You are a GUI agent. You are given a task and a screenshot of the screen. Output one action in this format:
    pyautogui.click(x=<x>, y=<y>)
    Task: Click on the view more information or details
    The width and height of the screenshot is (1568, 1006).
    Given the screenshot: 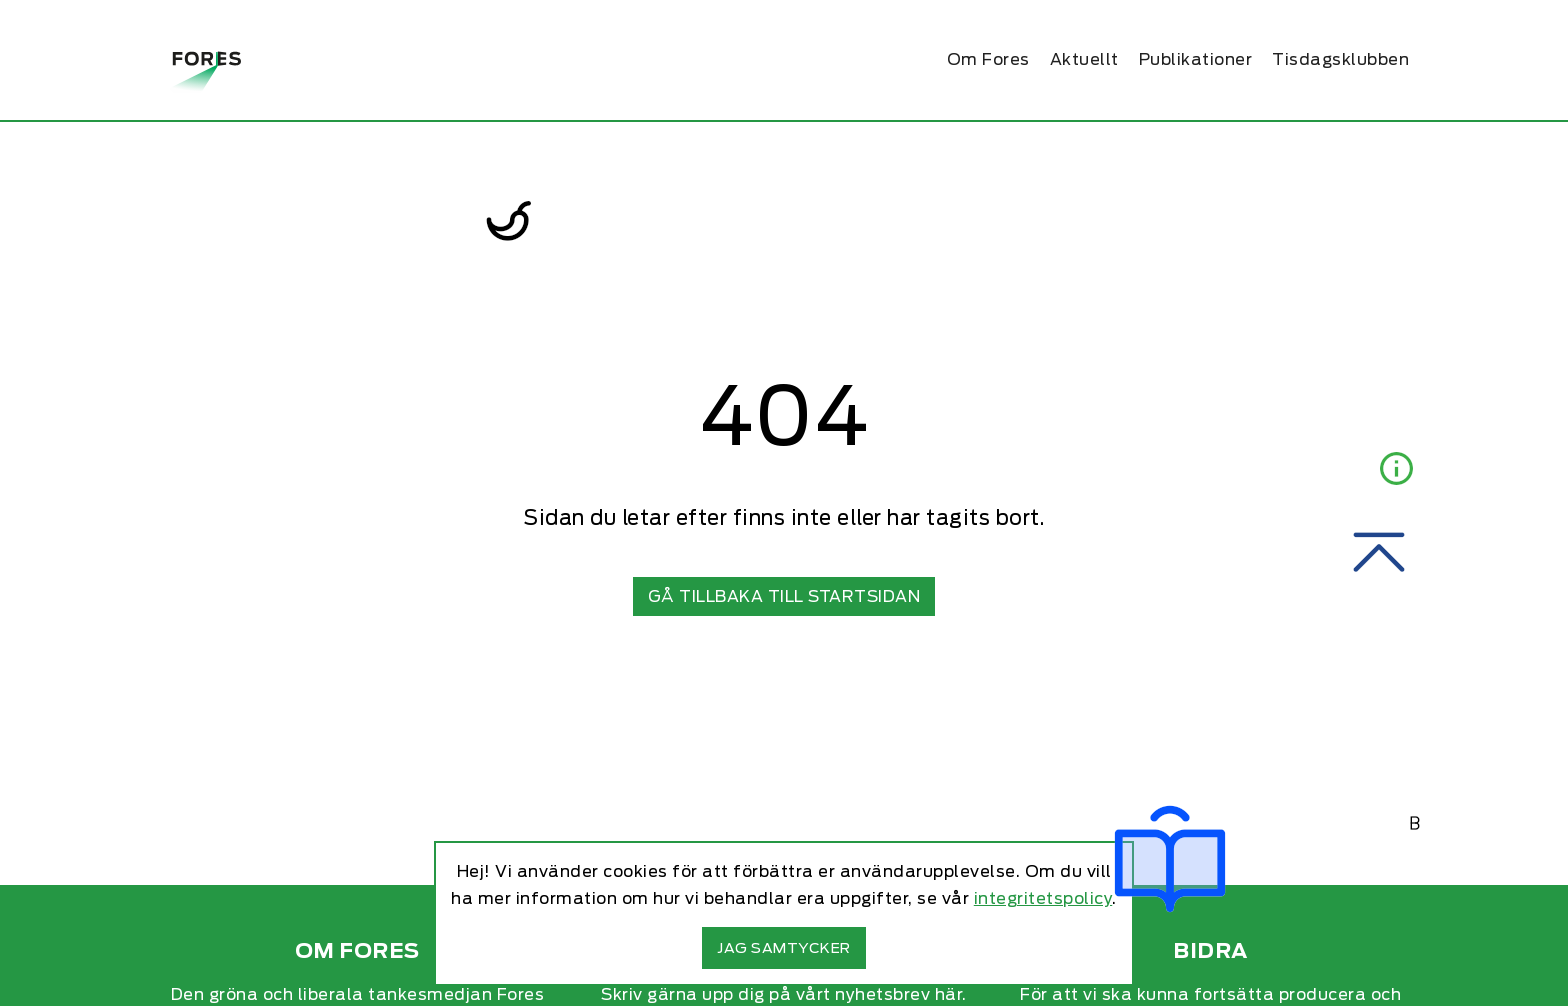 What is the action you would take?
    pyautogui.click(x=1396, y=468)
    